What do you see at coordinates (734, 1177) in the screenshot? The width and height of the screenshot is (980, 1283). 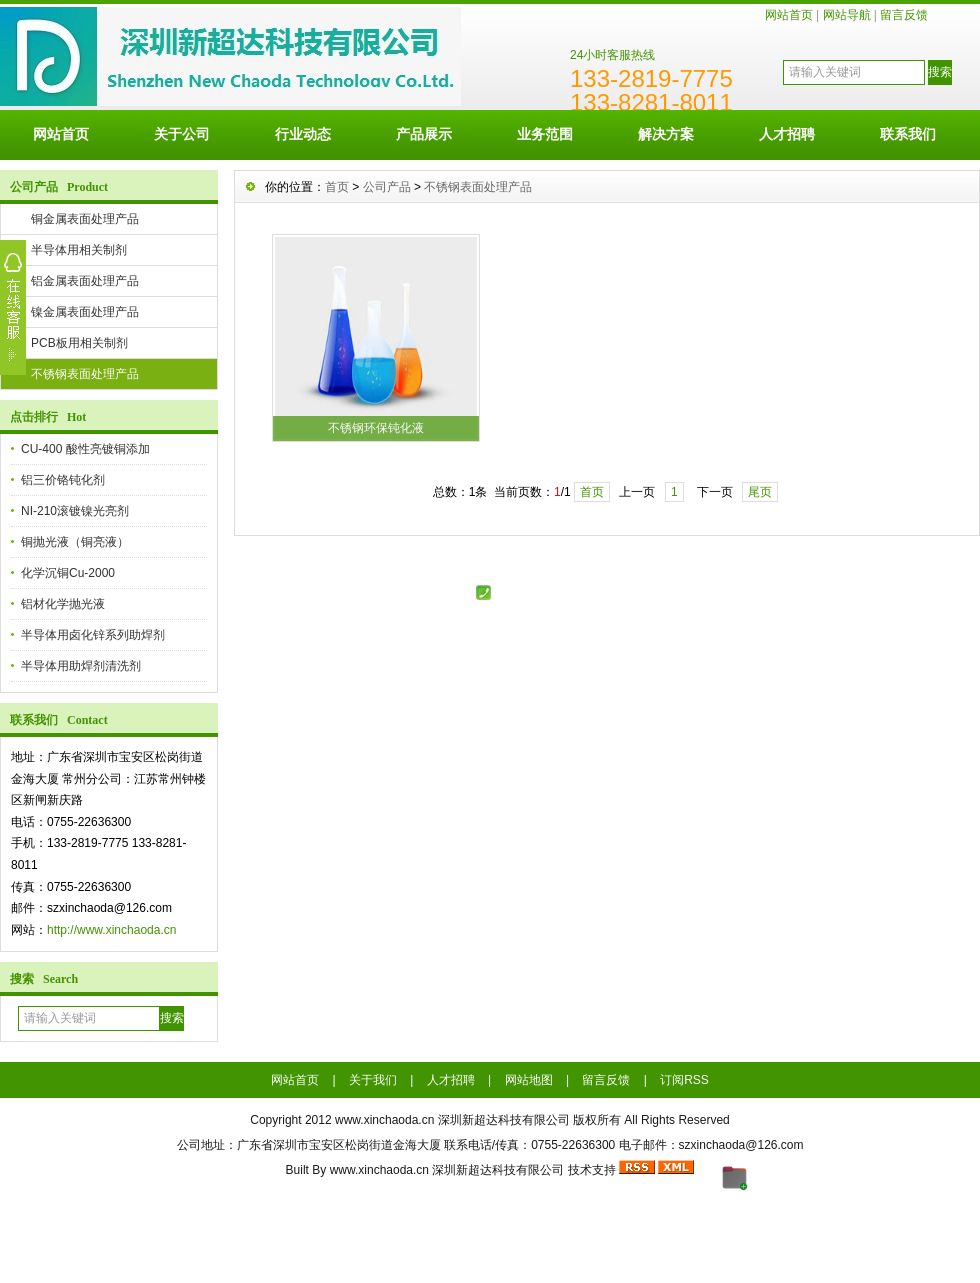 I see `create a new folder` at bounding box center [734, 1177].